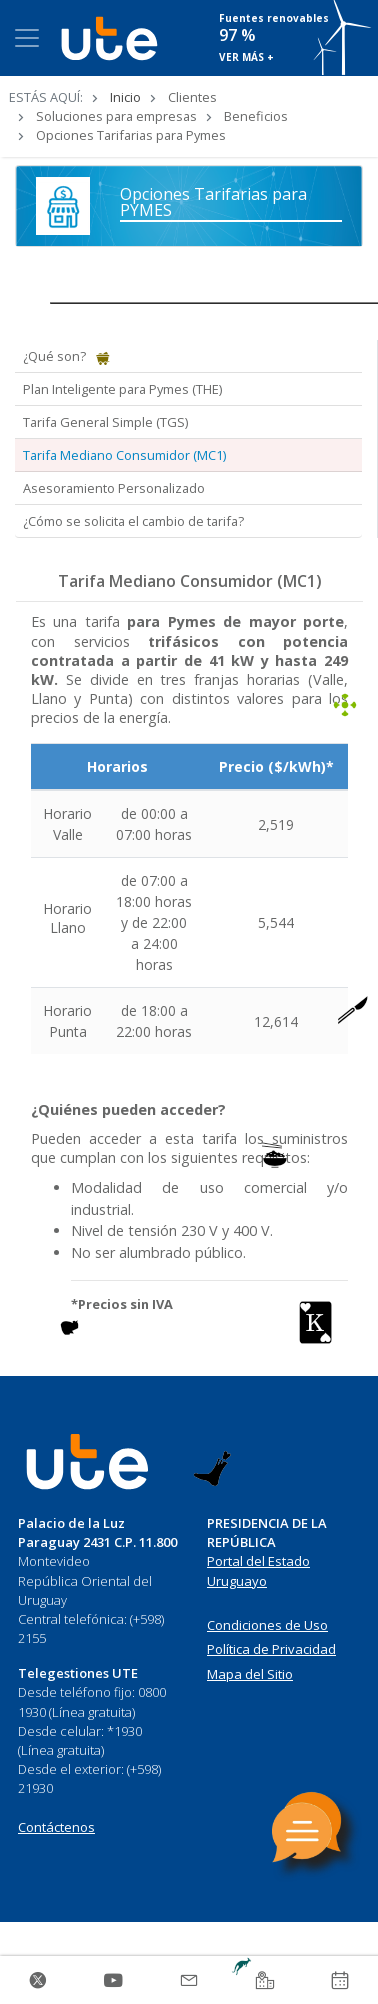 The image size is (378, 2004). Describe the element at coordinates (345, 705) in the screenshot. I see `indicates luck or bonus reward in gameplay` at that location.